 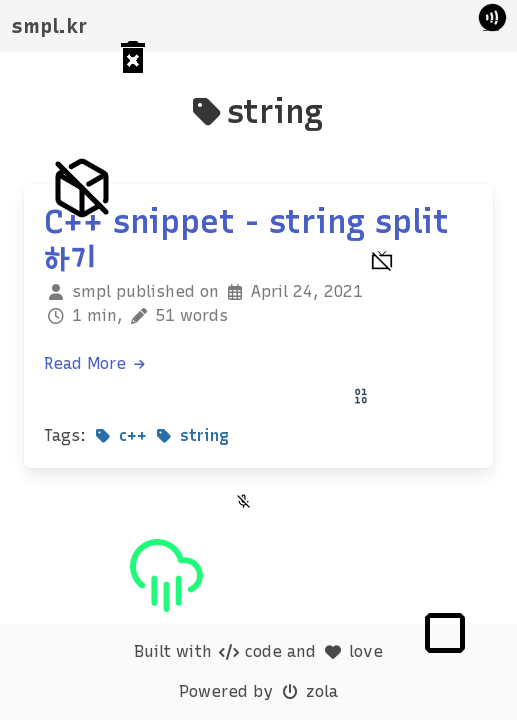 What do you see at coordinates (361, 396) in the screenshot?
I see `view or edit binary code` at bounding box center [361, 396].